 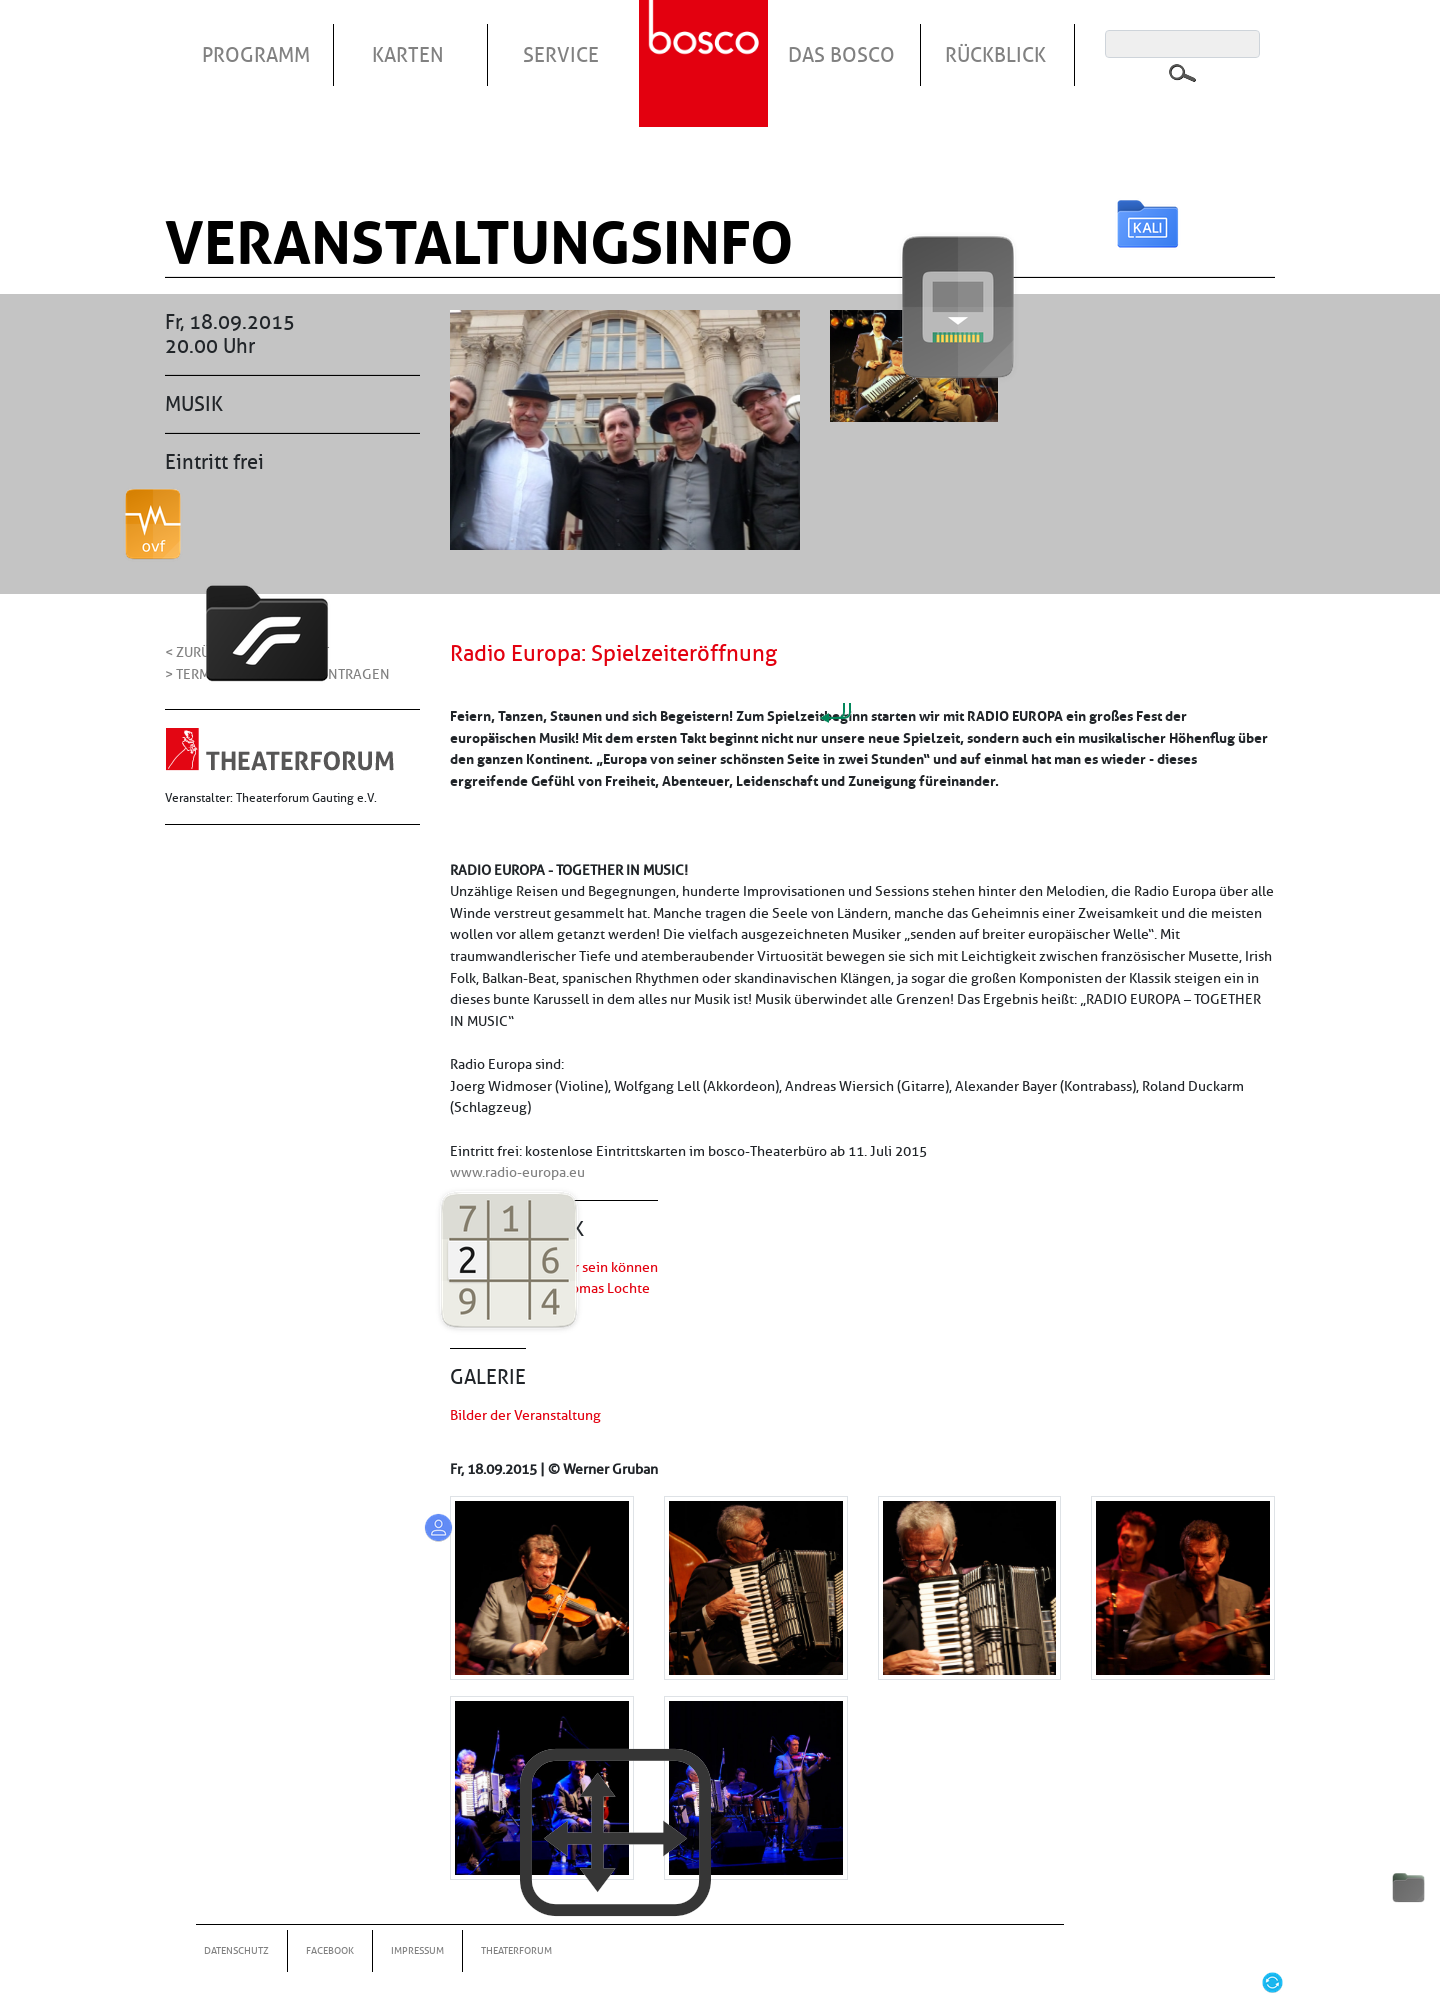 What do you see at coordinates (1147, 225) in the screenshot?
I see `folder containing kali linux files or tools` at bounding box center [1147, 225].